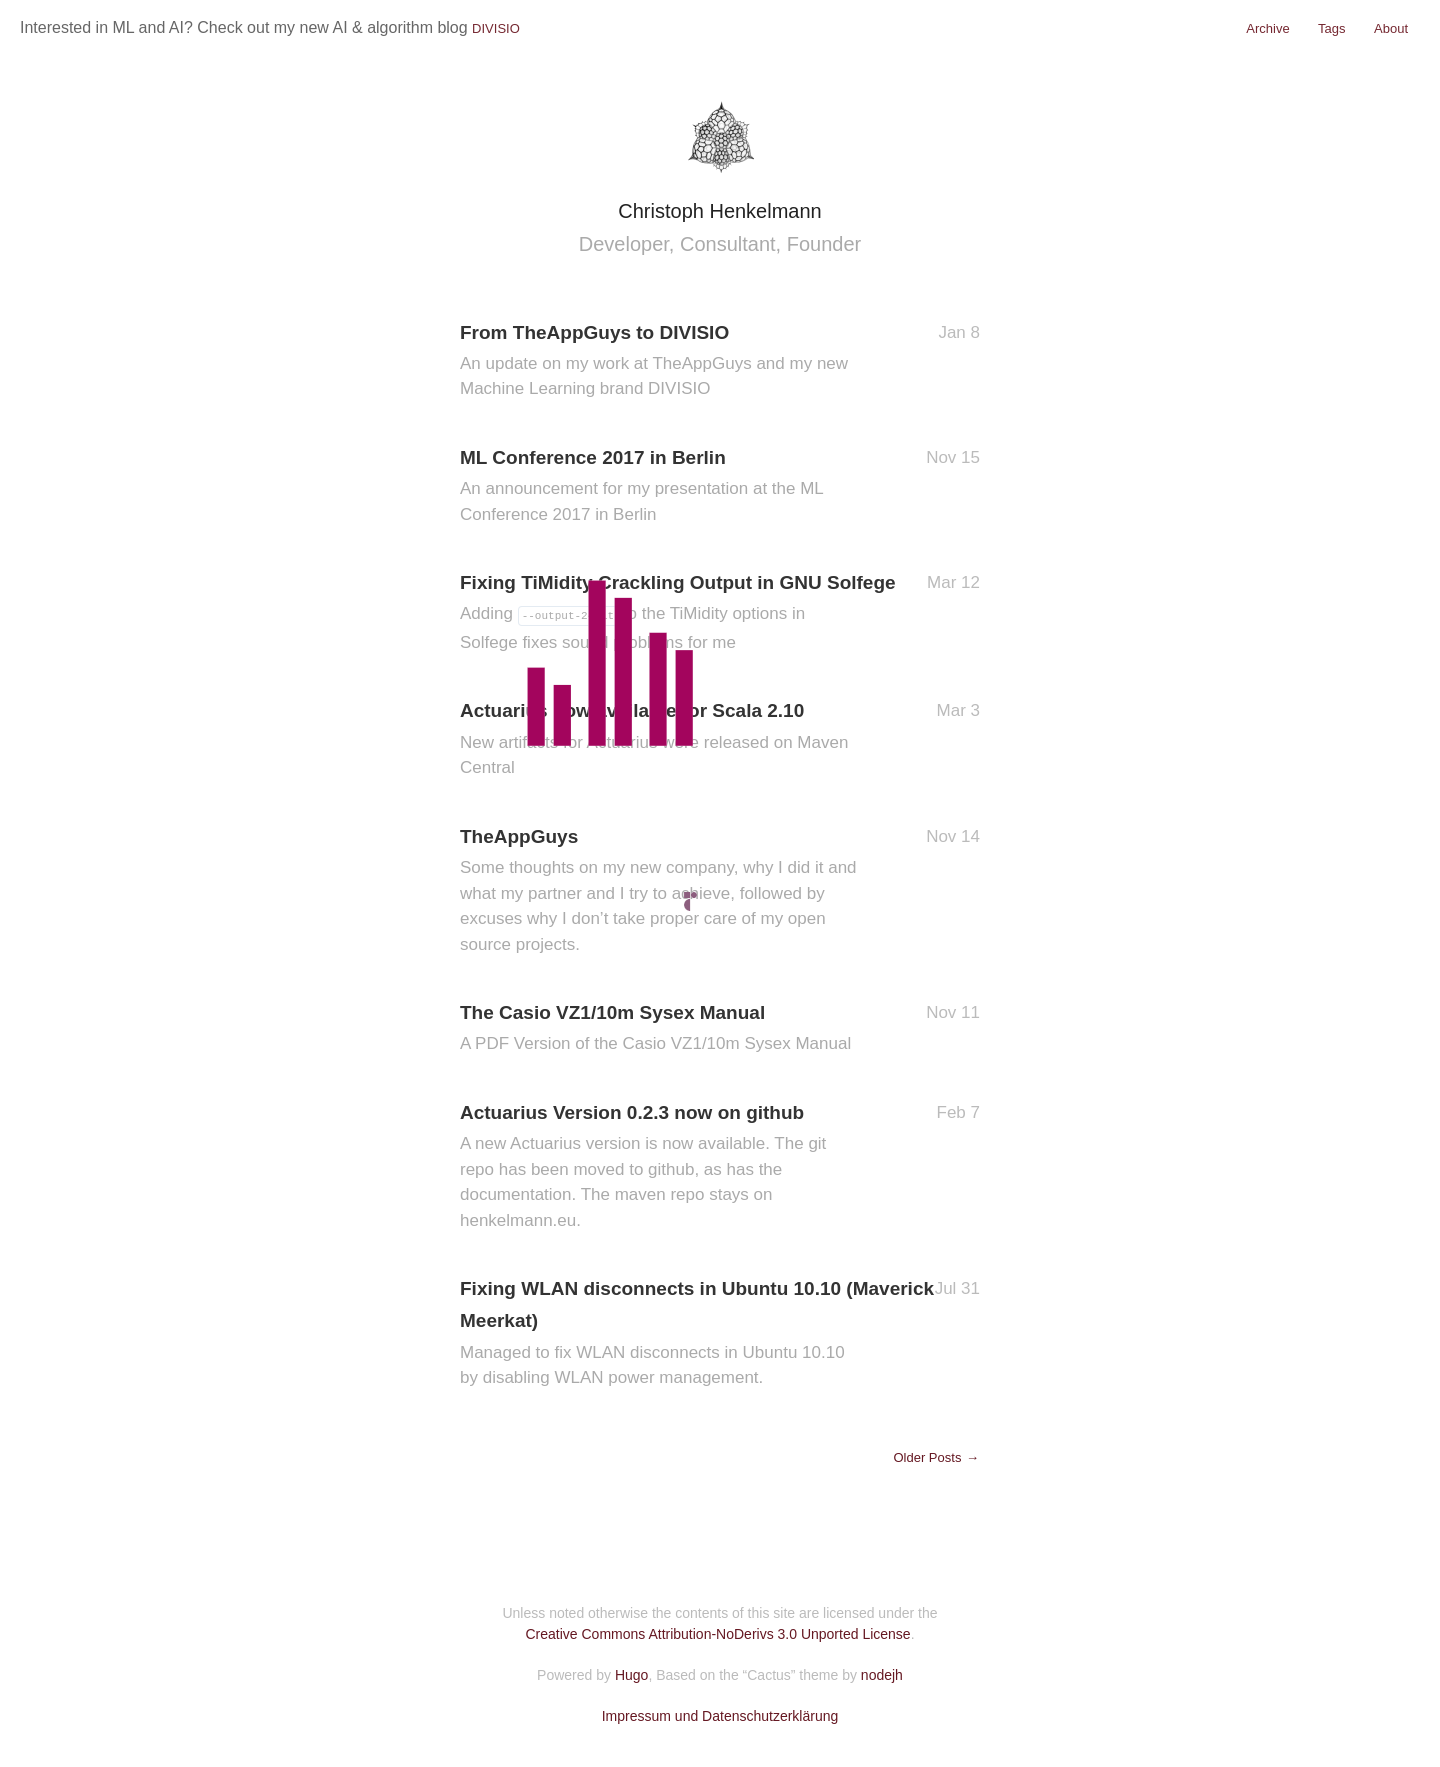 This screenshot has height=1767, width=1440. What do you see at coordinates (614, 667) in the screenshot?
I see `view grouped bar chart data` at bounding box center [614, 667].